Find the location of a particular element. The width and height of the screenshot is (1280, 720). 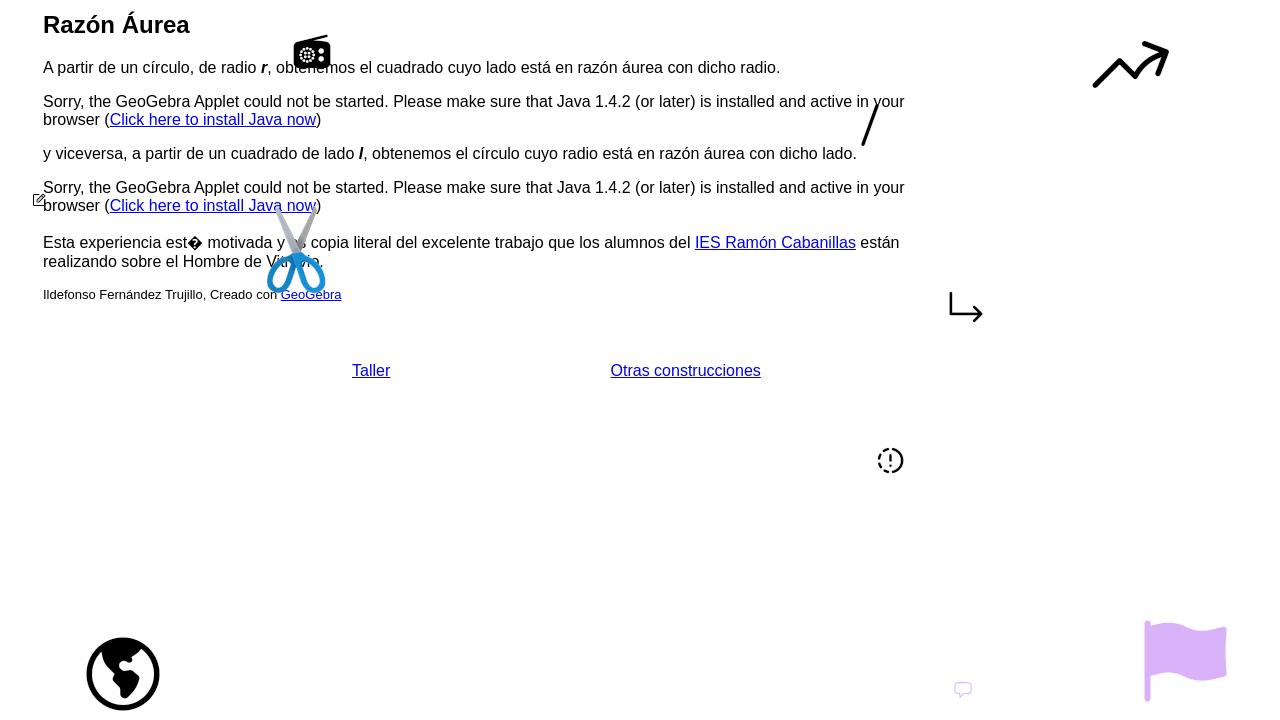

compose a new note is located at coordinates (39, 200).